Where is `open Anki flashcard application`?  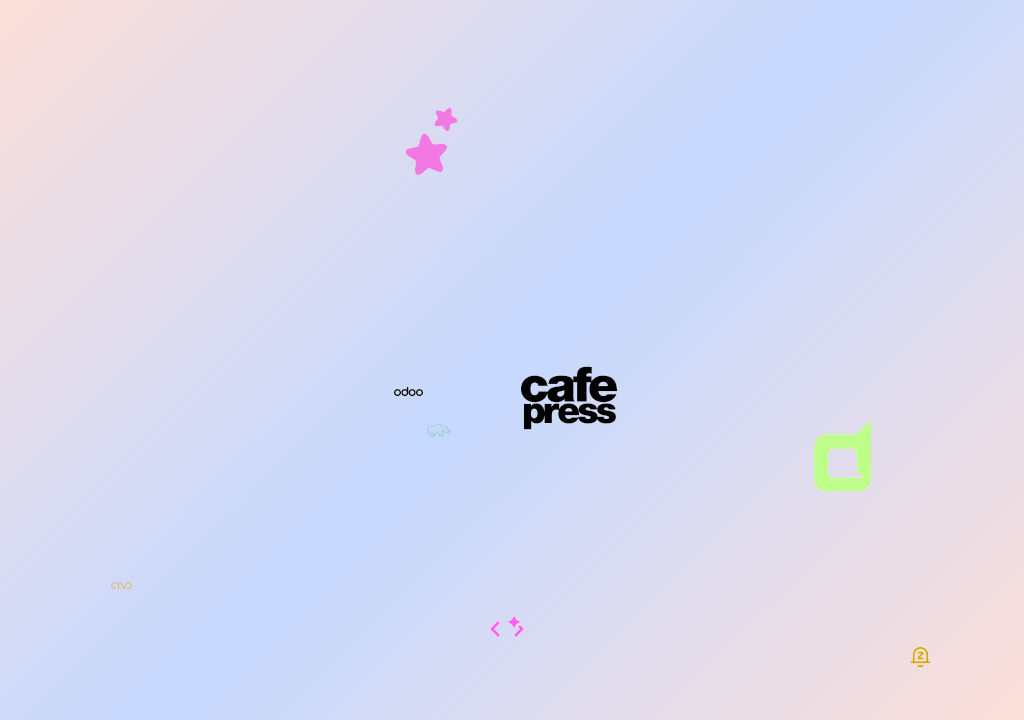 open Anki flashcard application is located at coordinates (431, 141).